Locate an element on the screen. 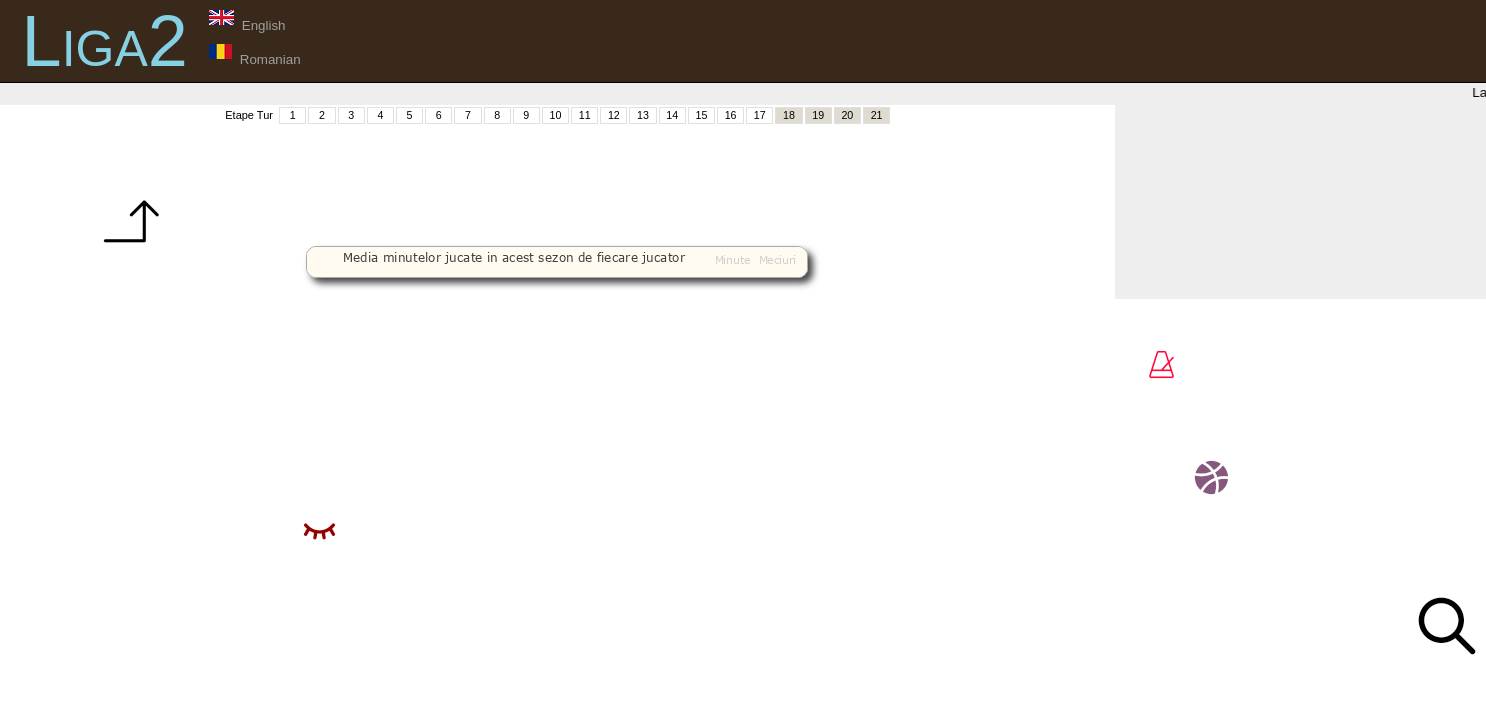  visit dribbble profile or portfolio is located at coordinates (1211, 477).